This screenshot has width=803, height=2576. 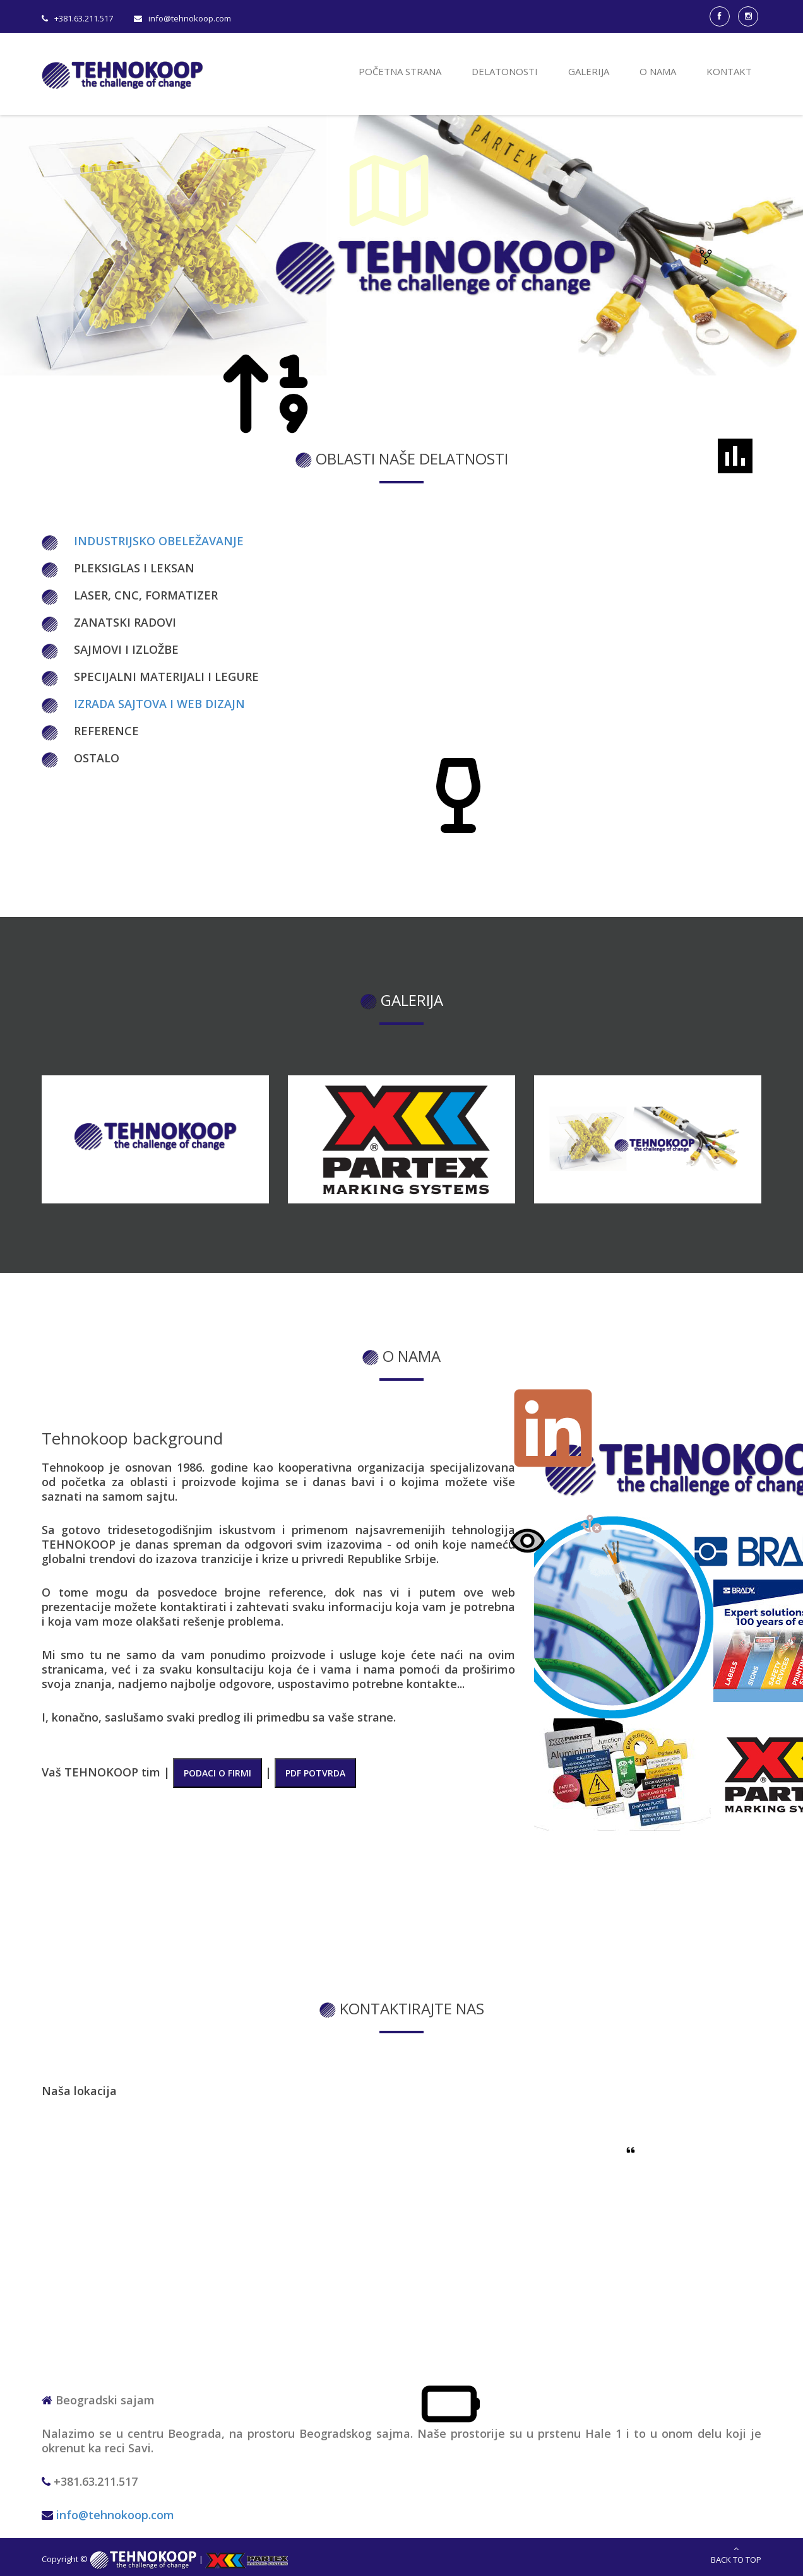 I want to click on browse wine or beverage options, so click(x=458, y=793).